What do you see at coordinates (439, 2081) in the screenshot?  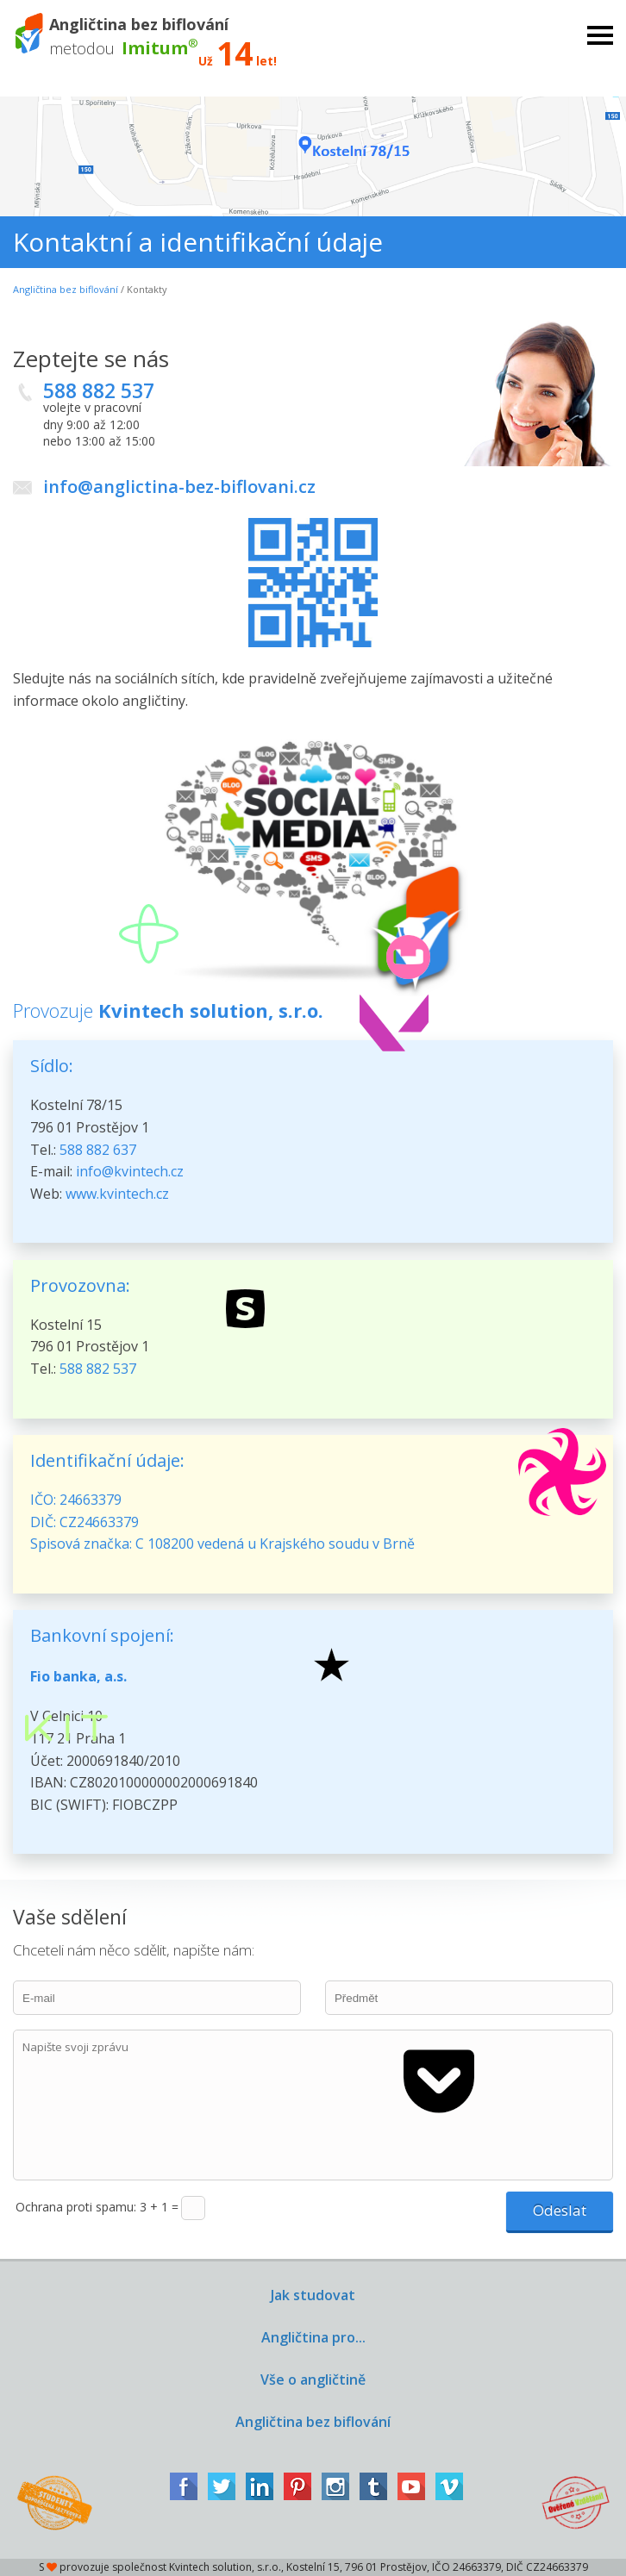 I see `save to pocket for later reading` at bounding box center [439, 2081].